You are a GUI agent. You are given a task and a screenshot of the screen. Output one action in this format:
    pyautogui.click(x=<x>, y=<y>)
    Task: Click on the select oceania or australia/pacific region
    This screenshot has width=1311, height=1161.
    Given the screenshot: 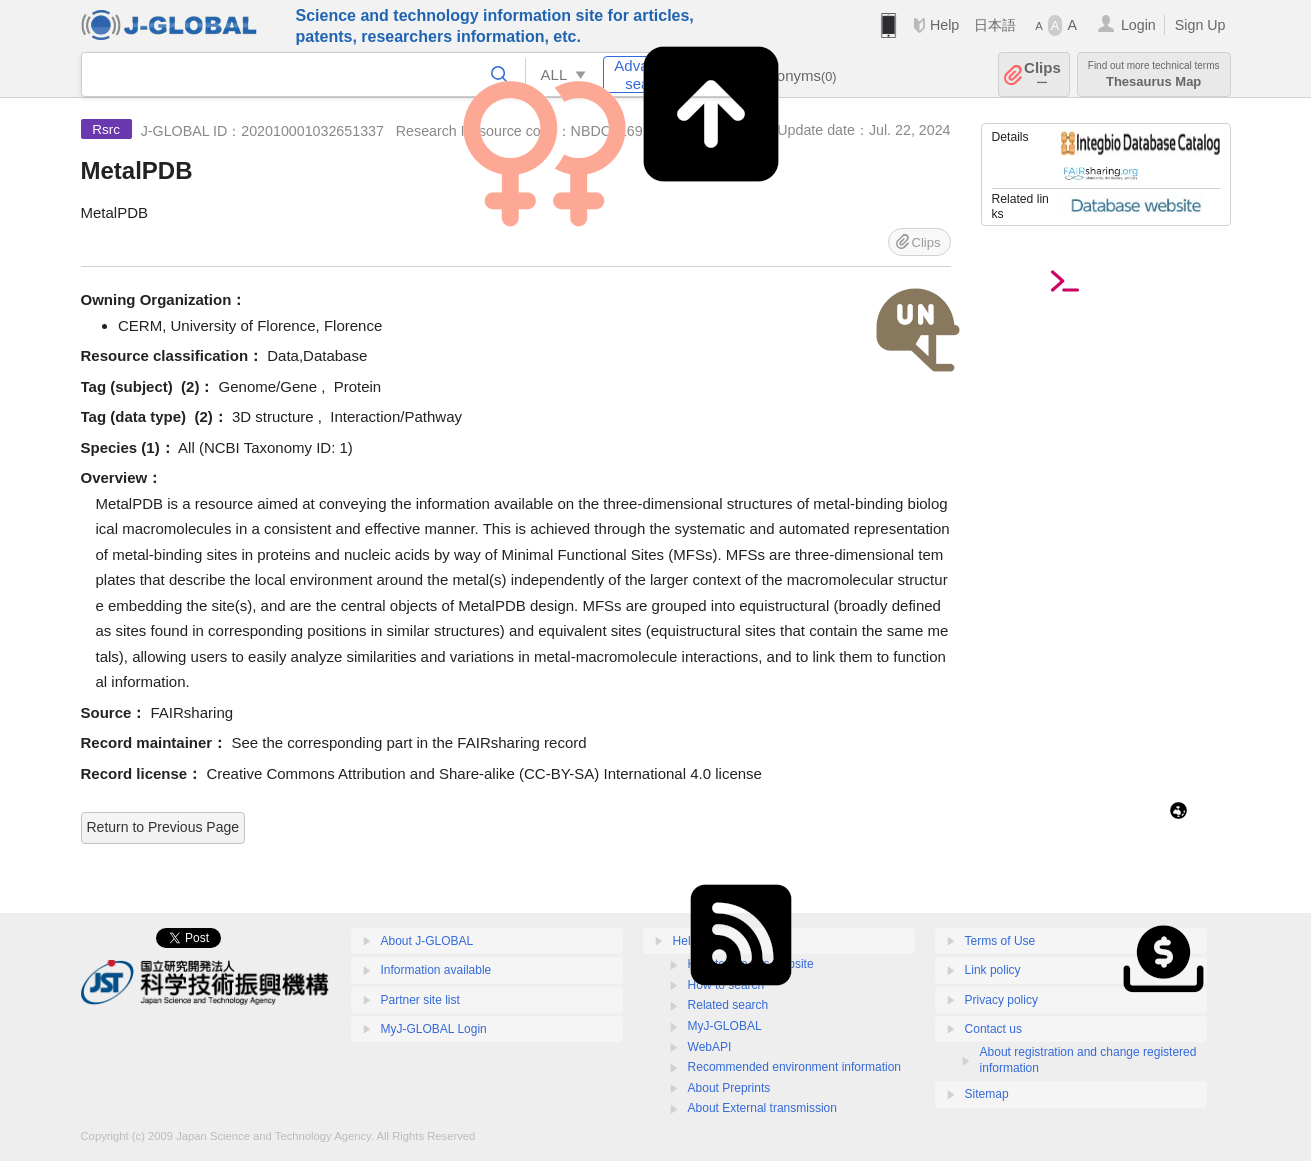 What is the action you would take?
    pyautogui.click(x=1178, y=810)
    